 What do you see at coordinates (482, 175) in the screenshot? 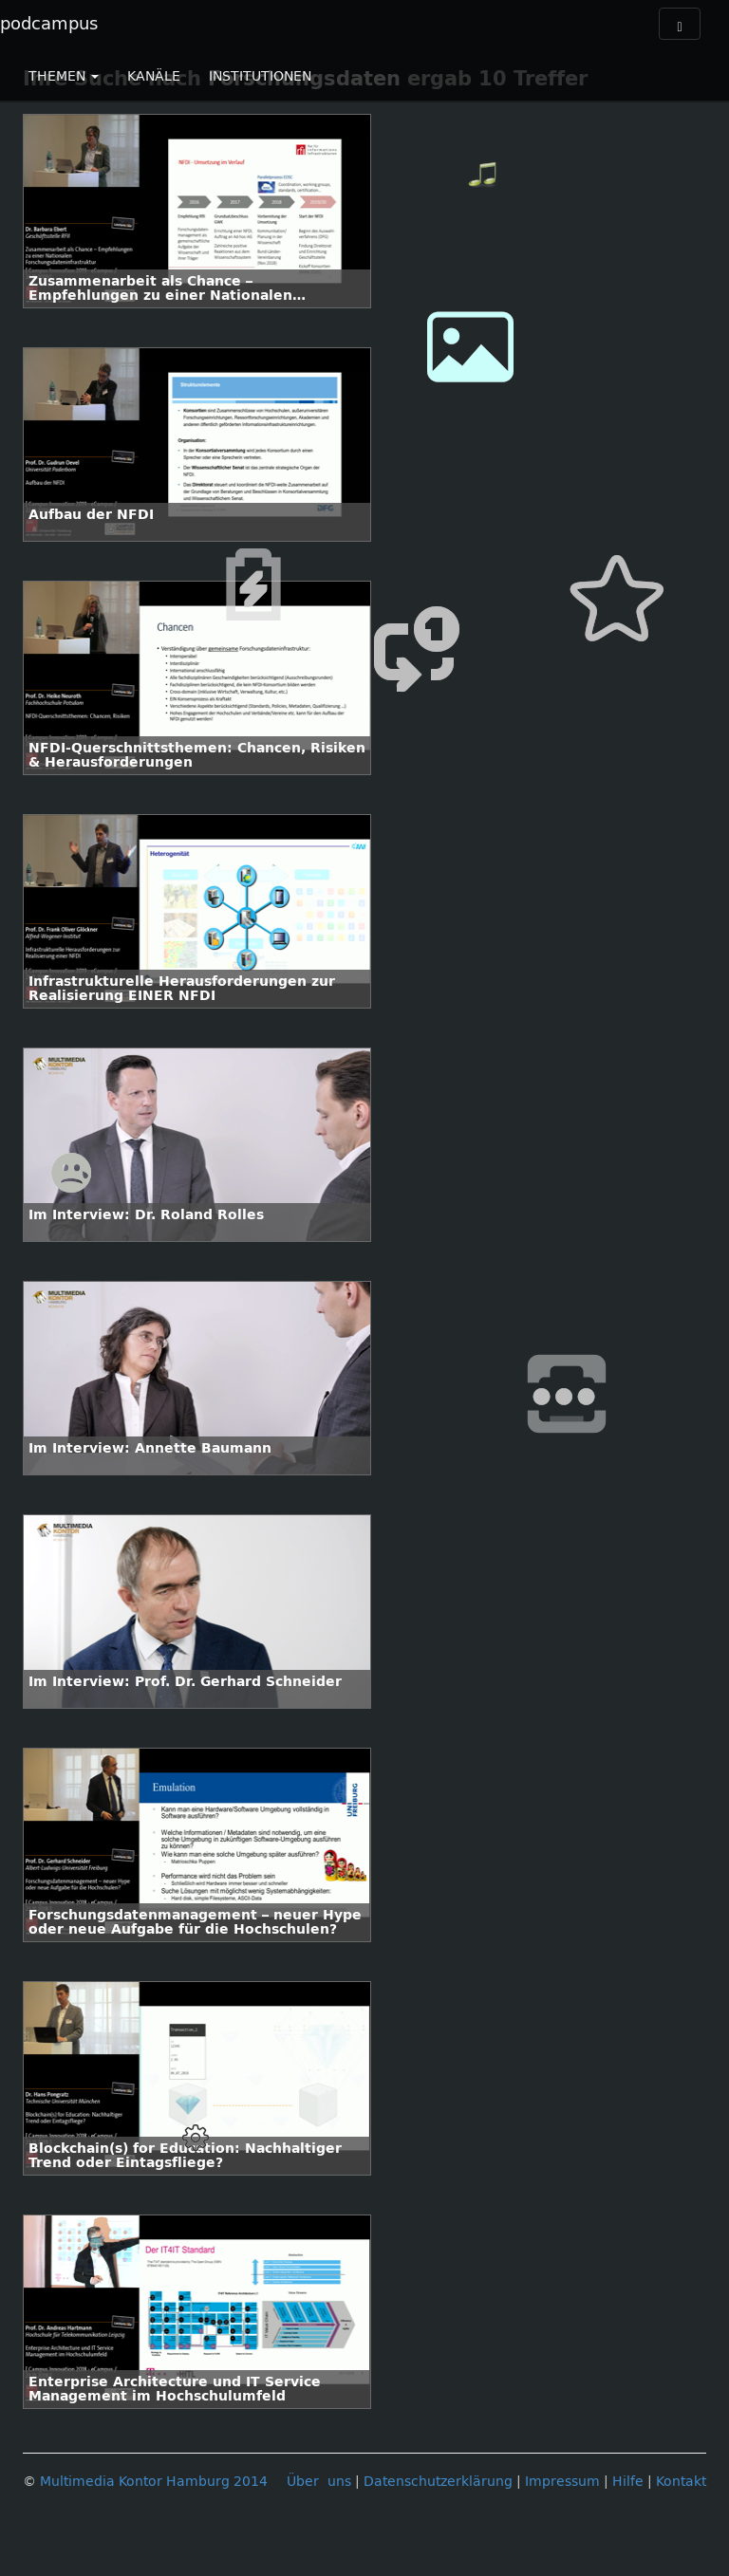
I see `indicates an audio file type` at bounding box center [482, 175].